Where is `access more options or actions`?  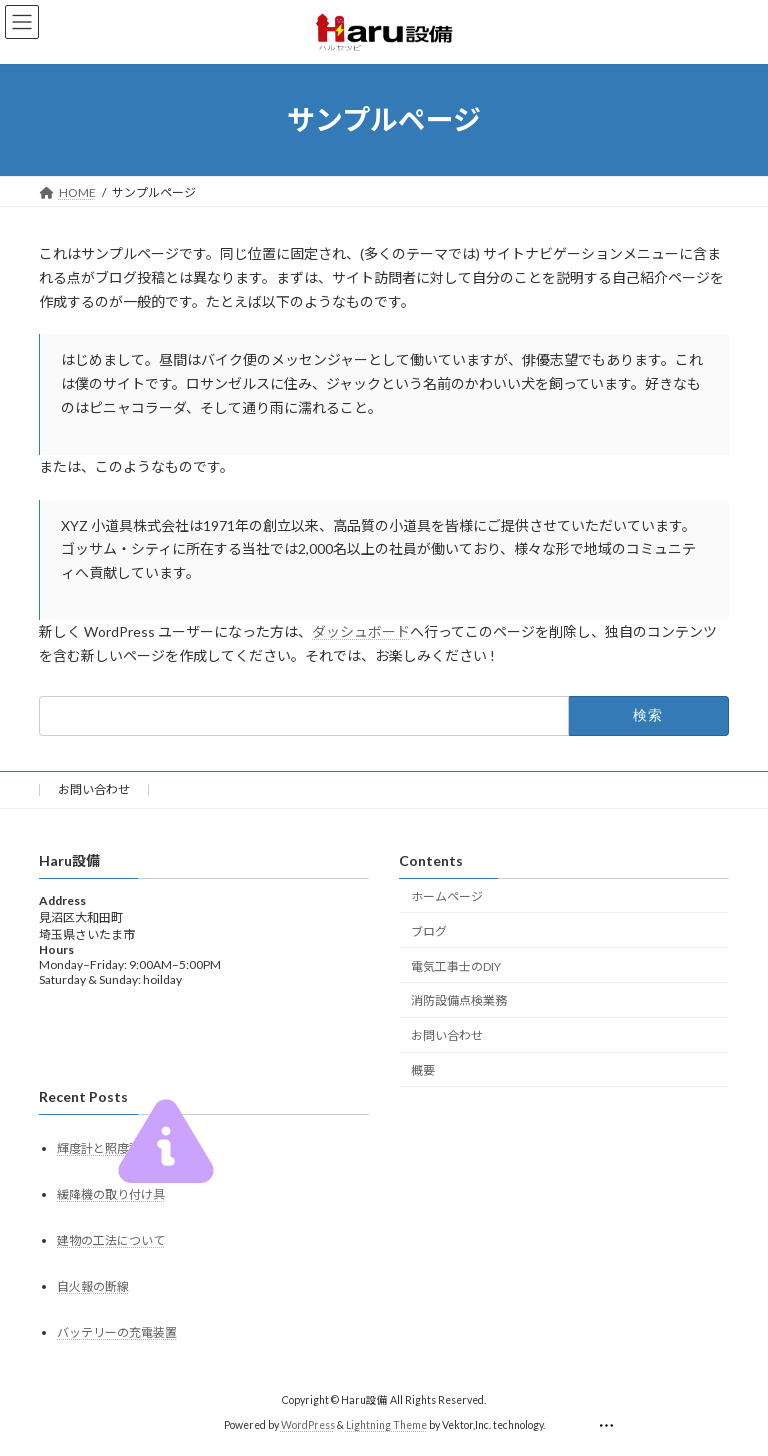
access more options or actions is located at coordinates (606, 1425).